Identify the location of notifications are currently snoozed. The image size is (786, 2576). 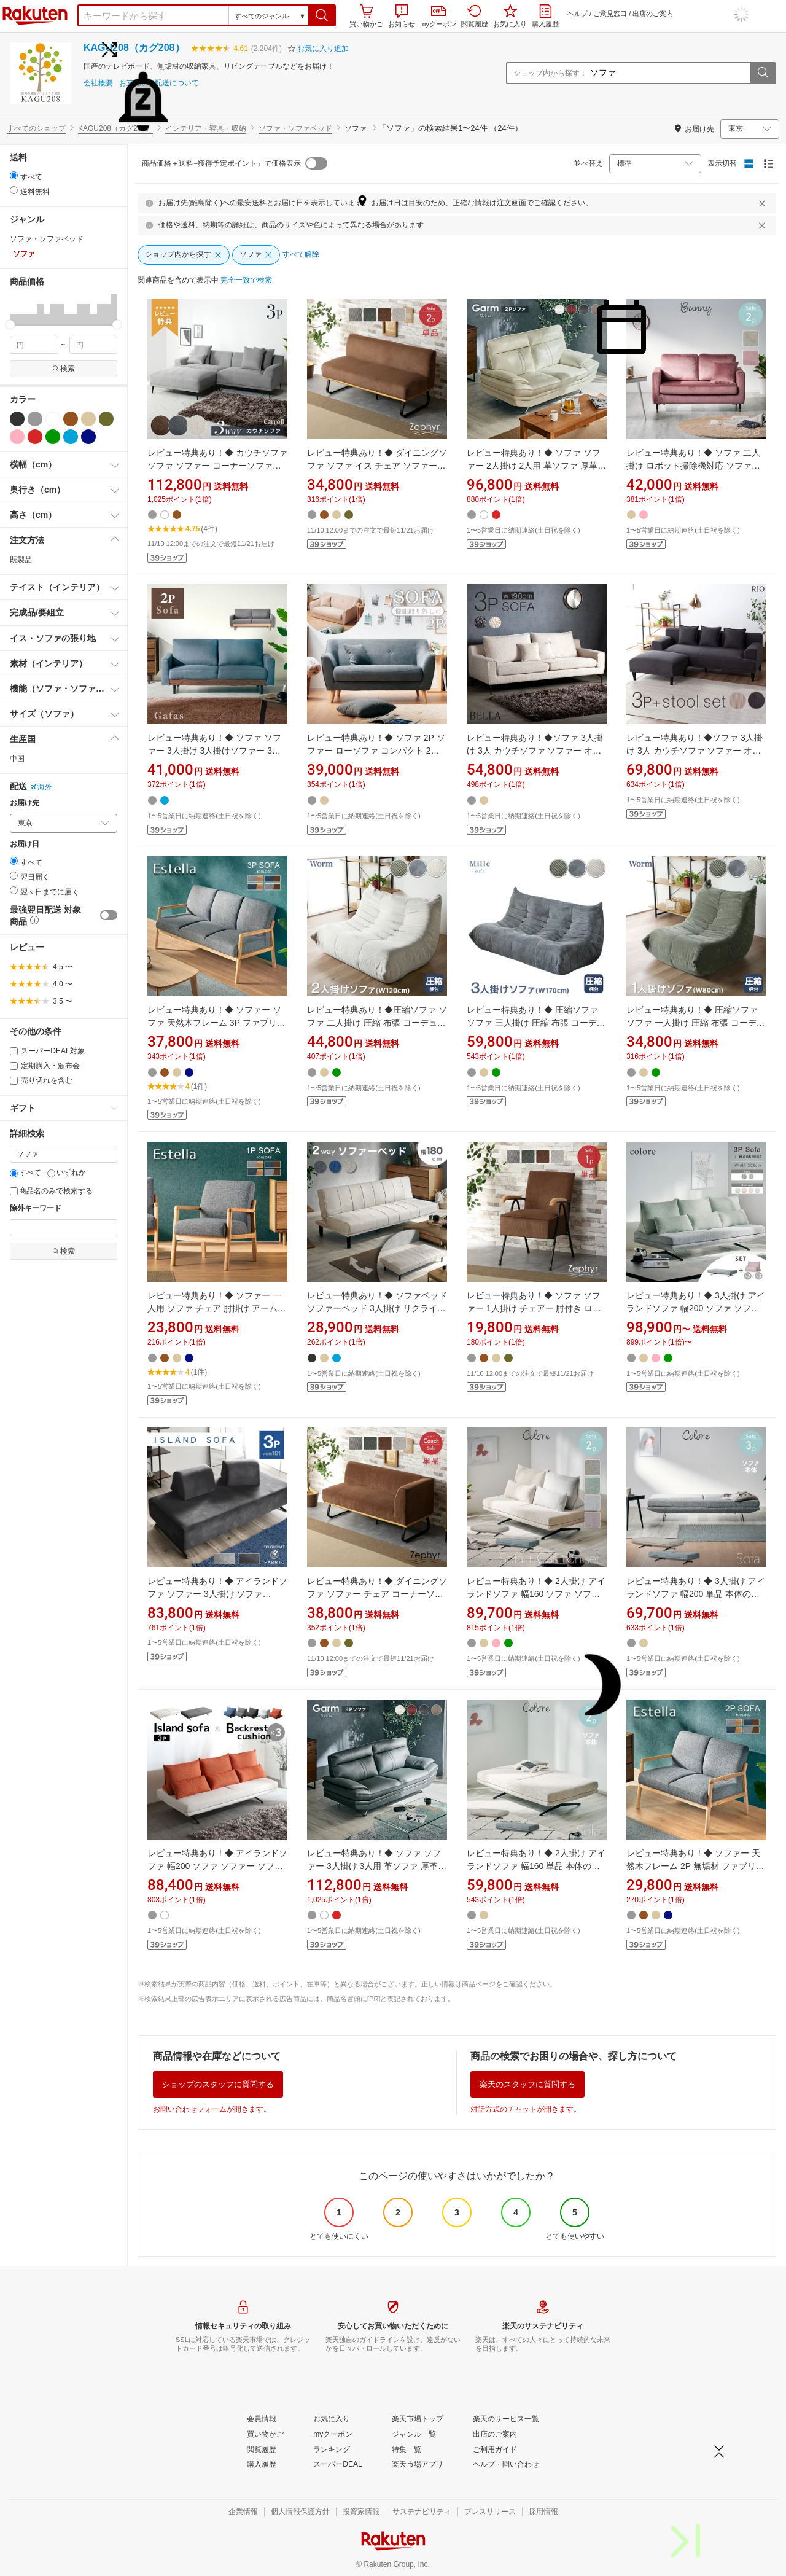
(143, 101).